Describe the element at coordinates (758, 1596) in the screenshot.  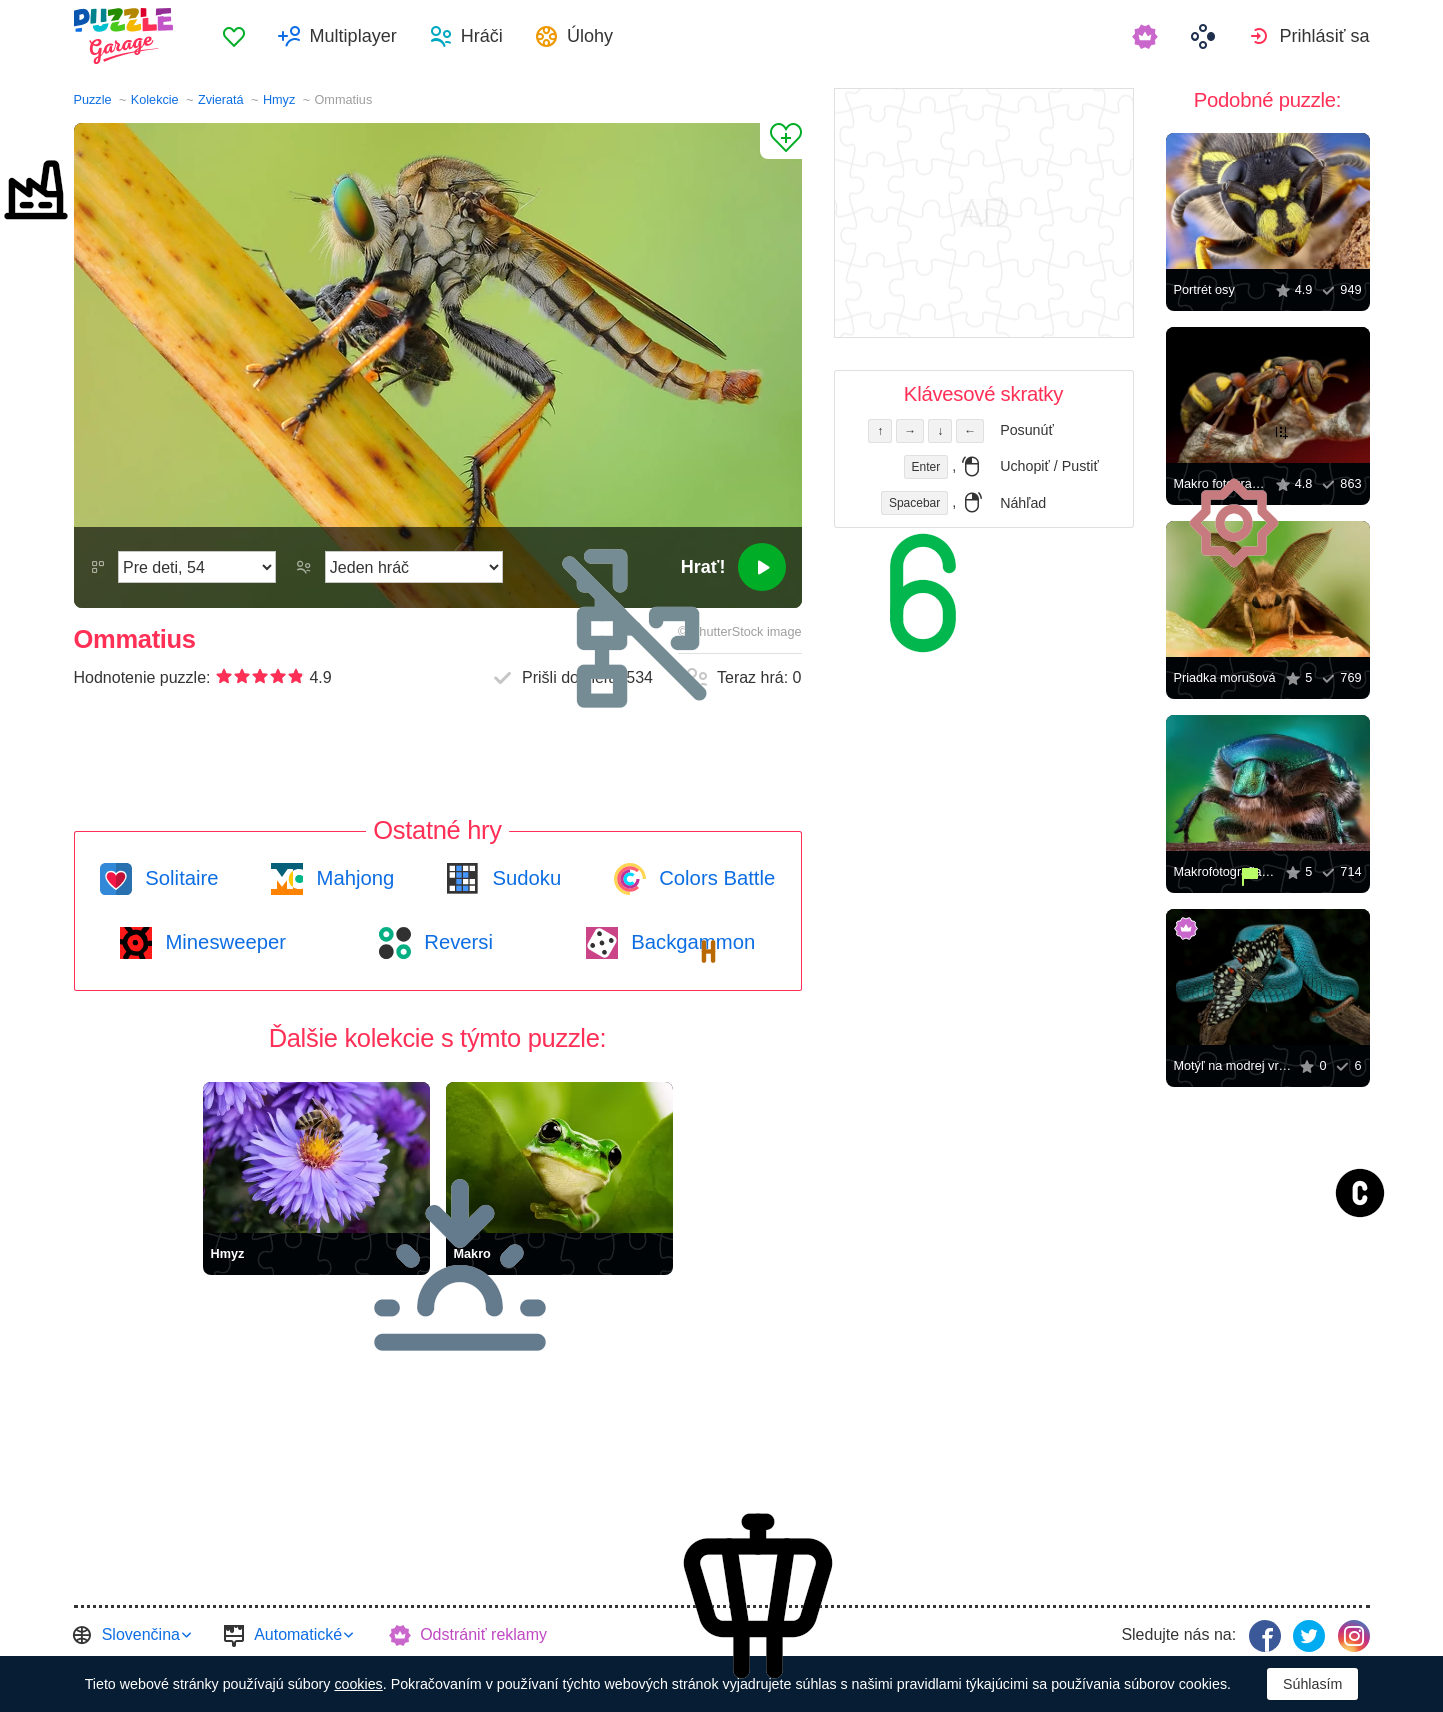
I see `access air traffic control features` at that location.